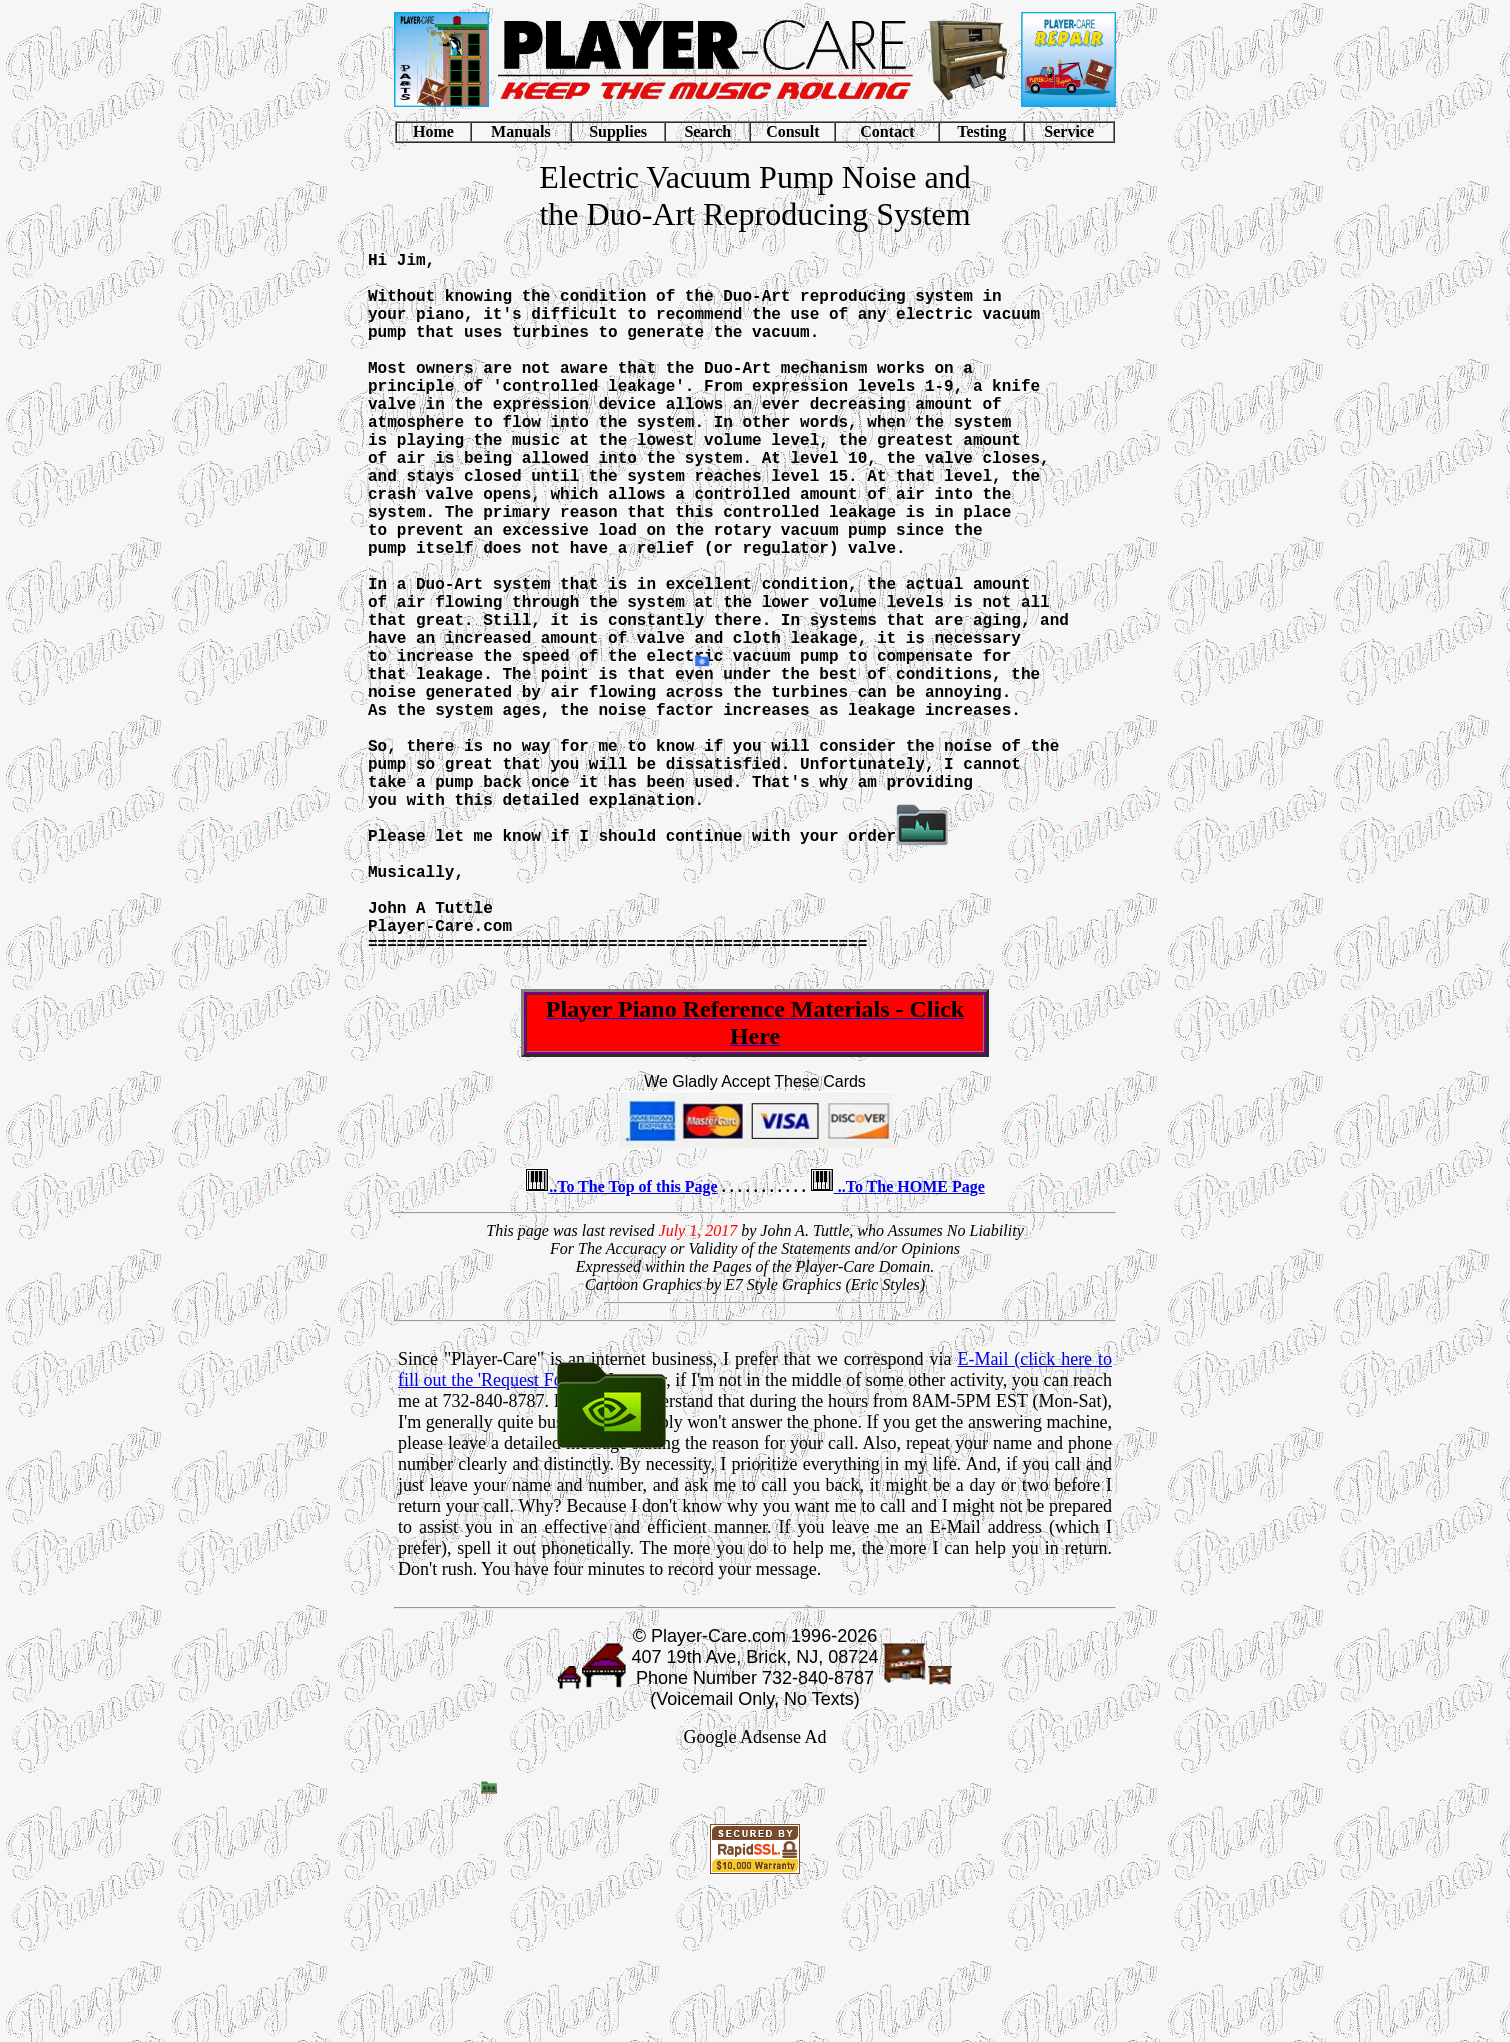 This screenshot has width=1510, height=2042. What do you see at coordinates (611, 1408) in the screenshot?
I see `open nvidia files folder` at bounding box center [611, 1408].